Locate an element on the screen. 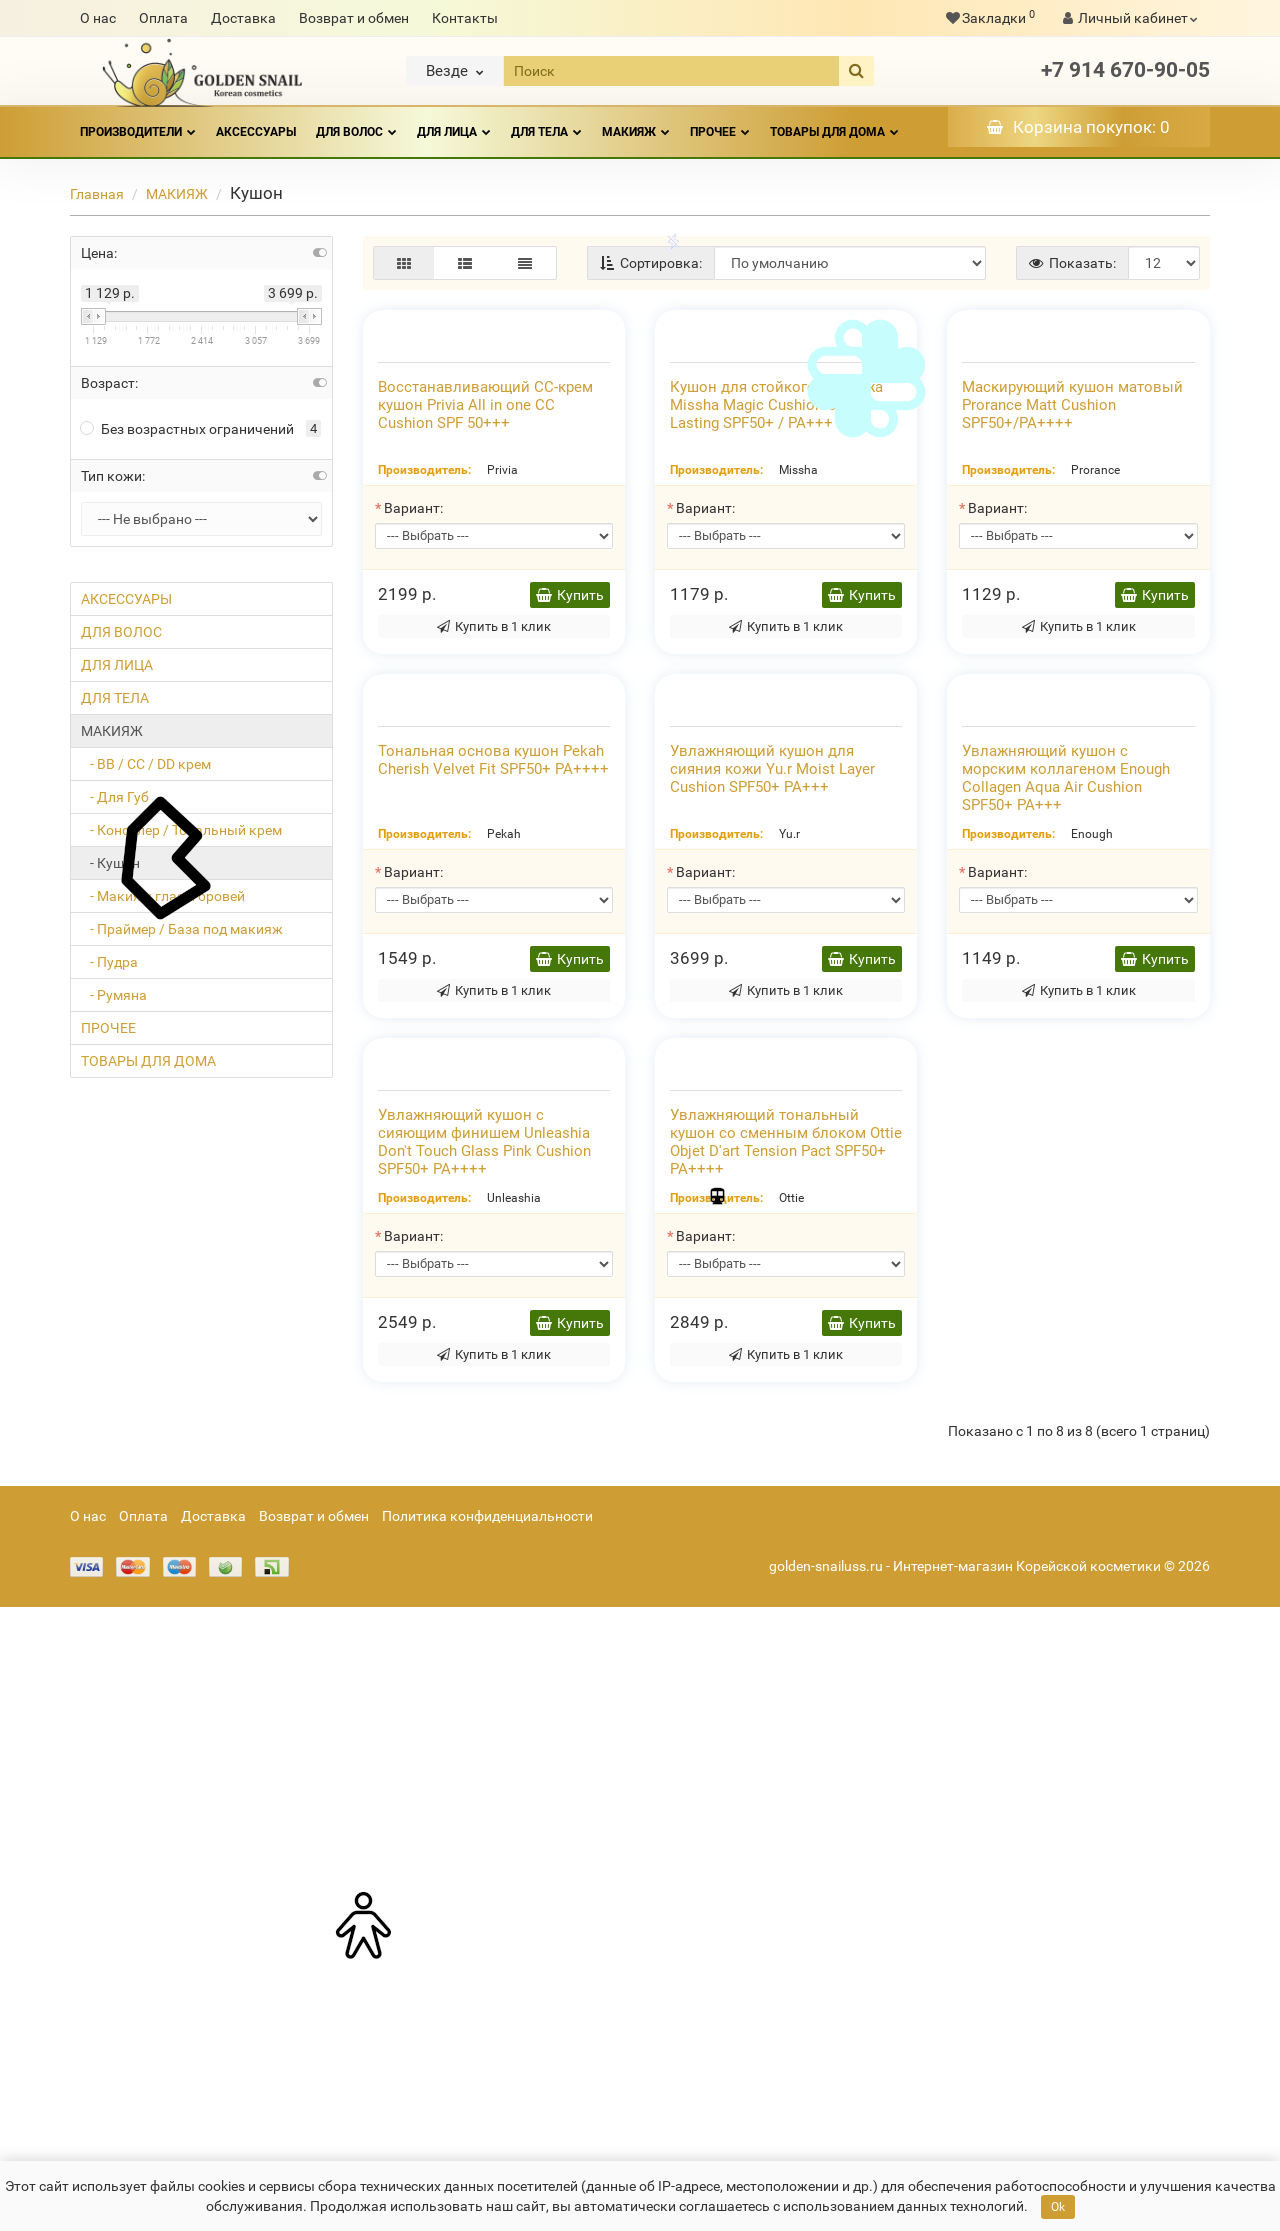  get subway or metro directions is located at coordinates (717, 1196).